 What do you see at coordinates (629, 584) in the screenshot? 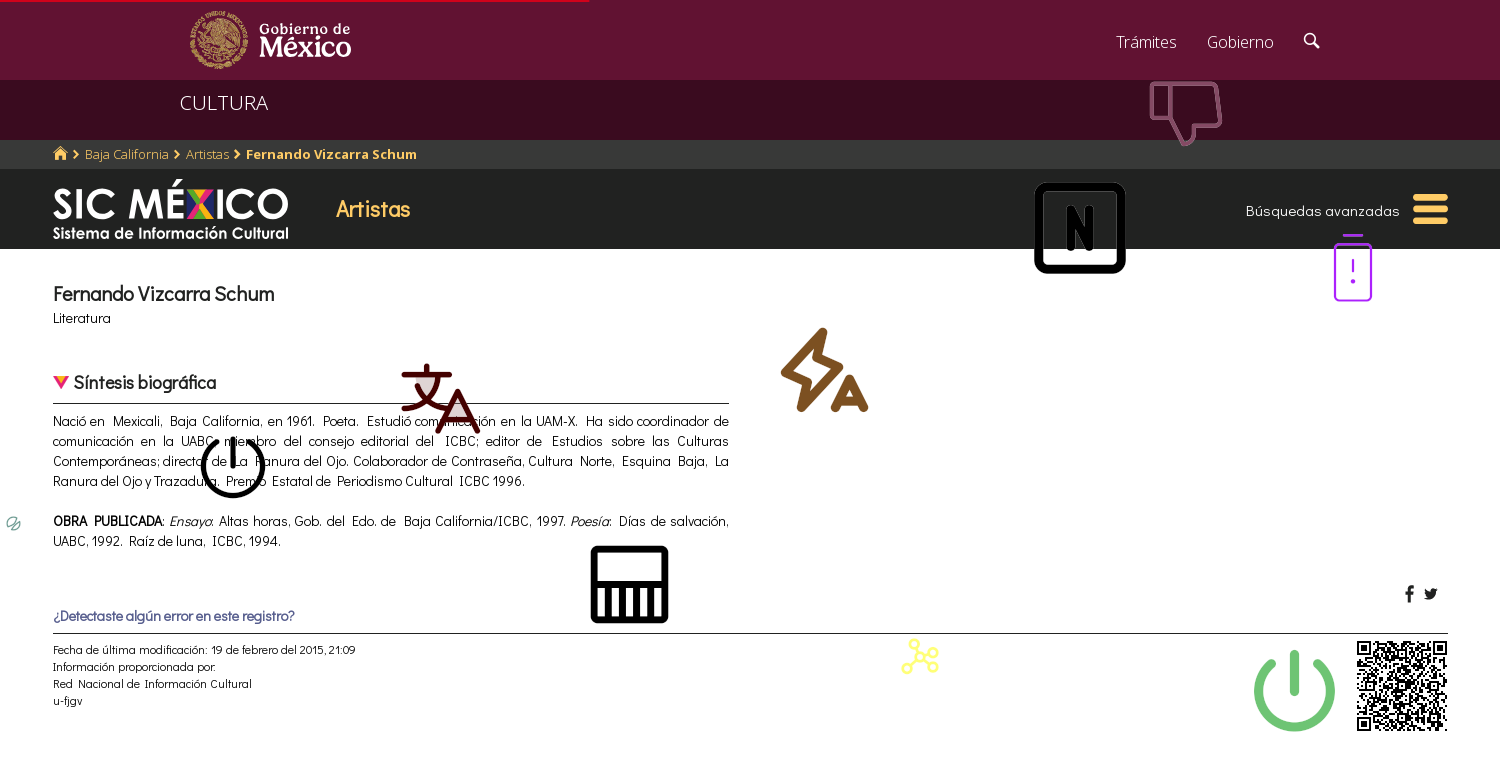
I see `toggle bottom panel visibility` at bounding box center [629, 584].